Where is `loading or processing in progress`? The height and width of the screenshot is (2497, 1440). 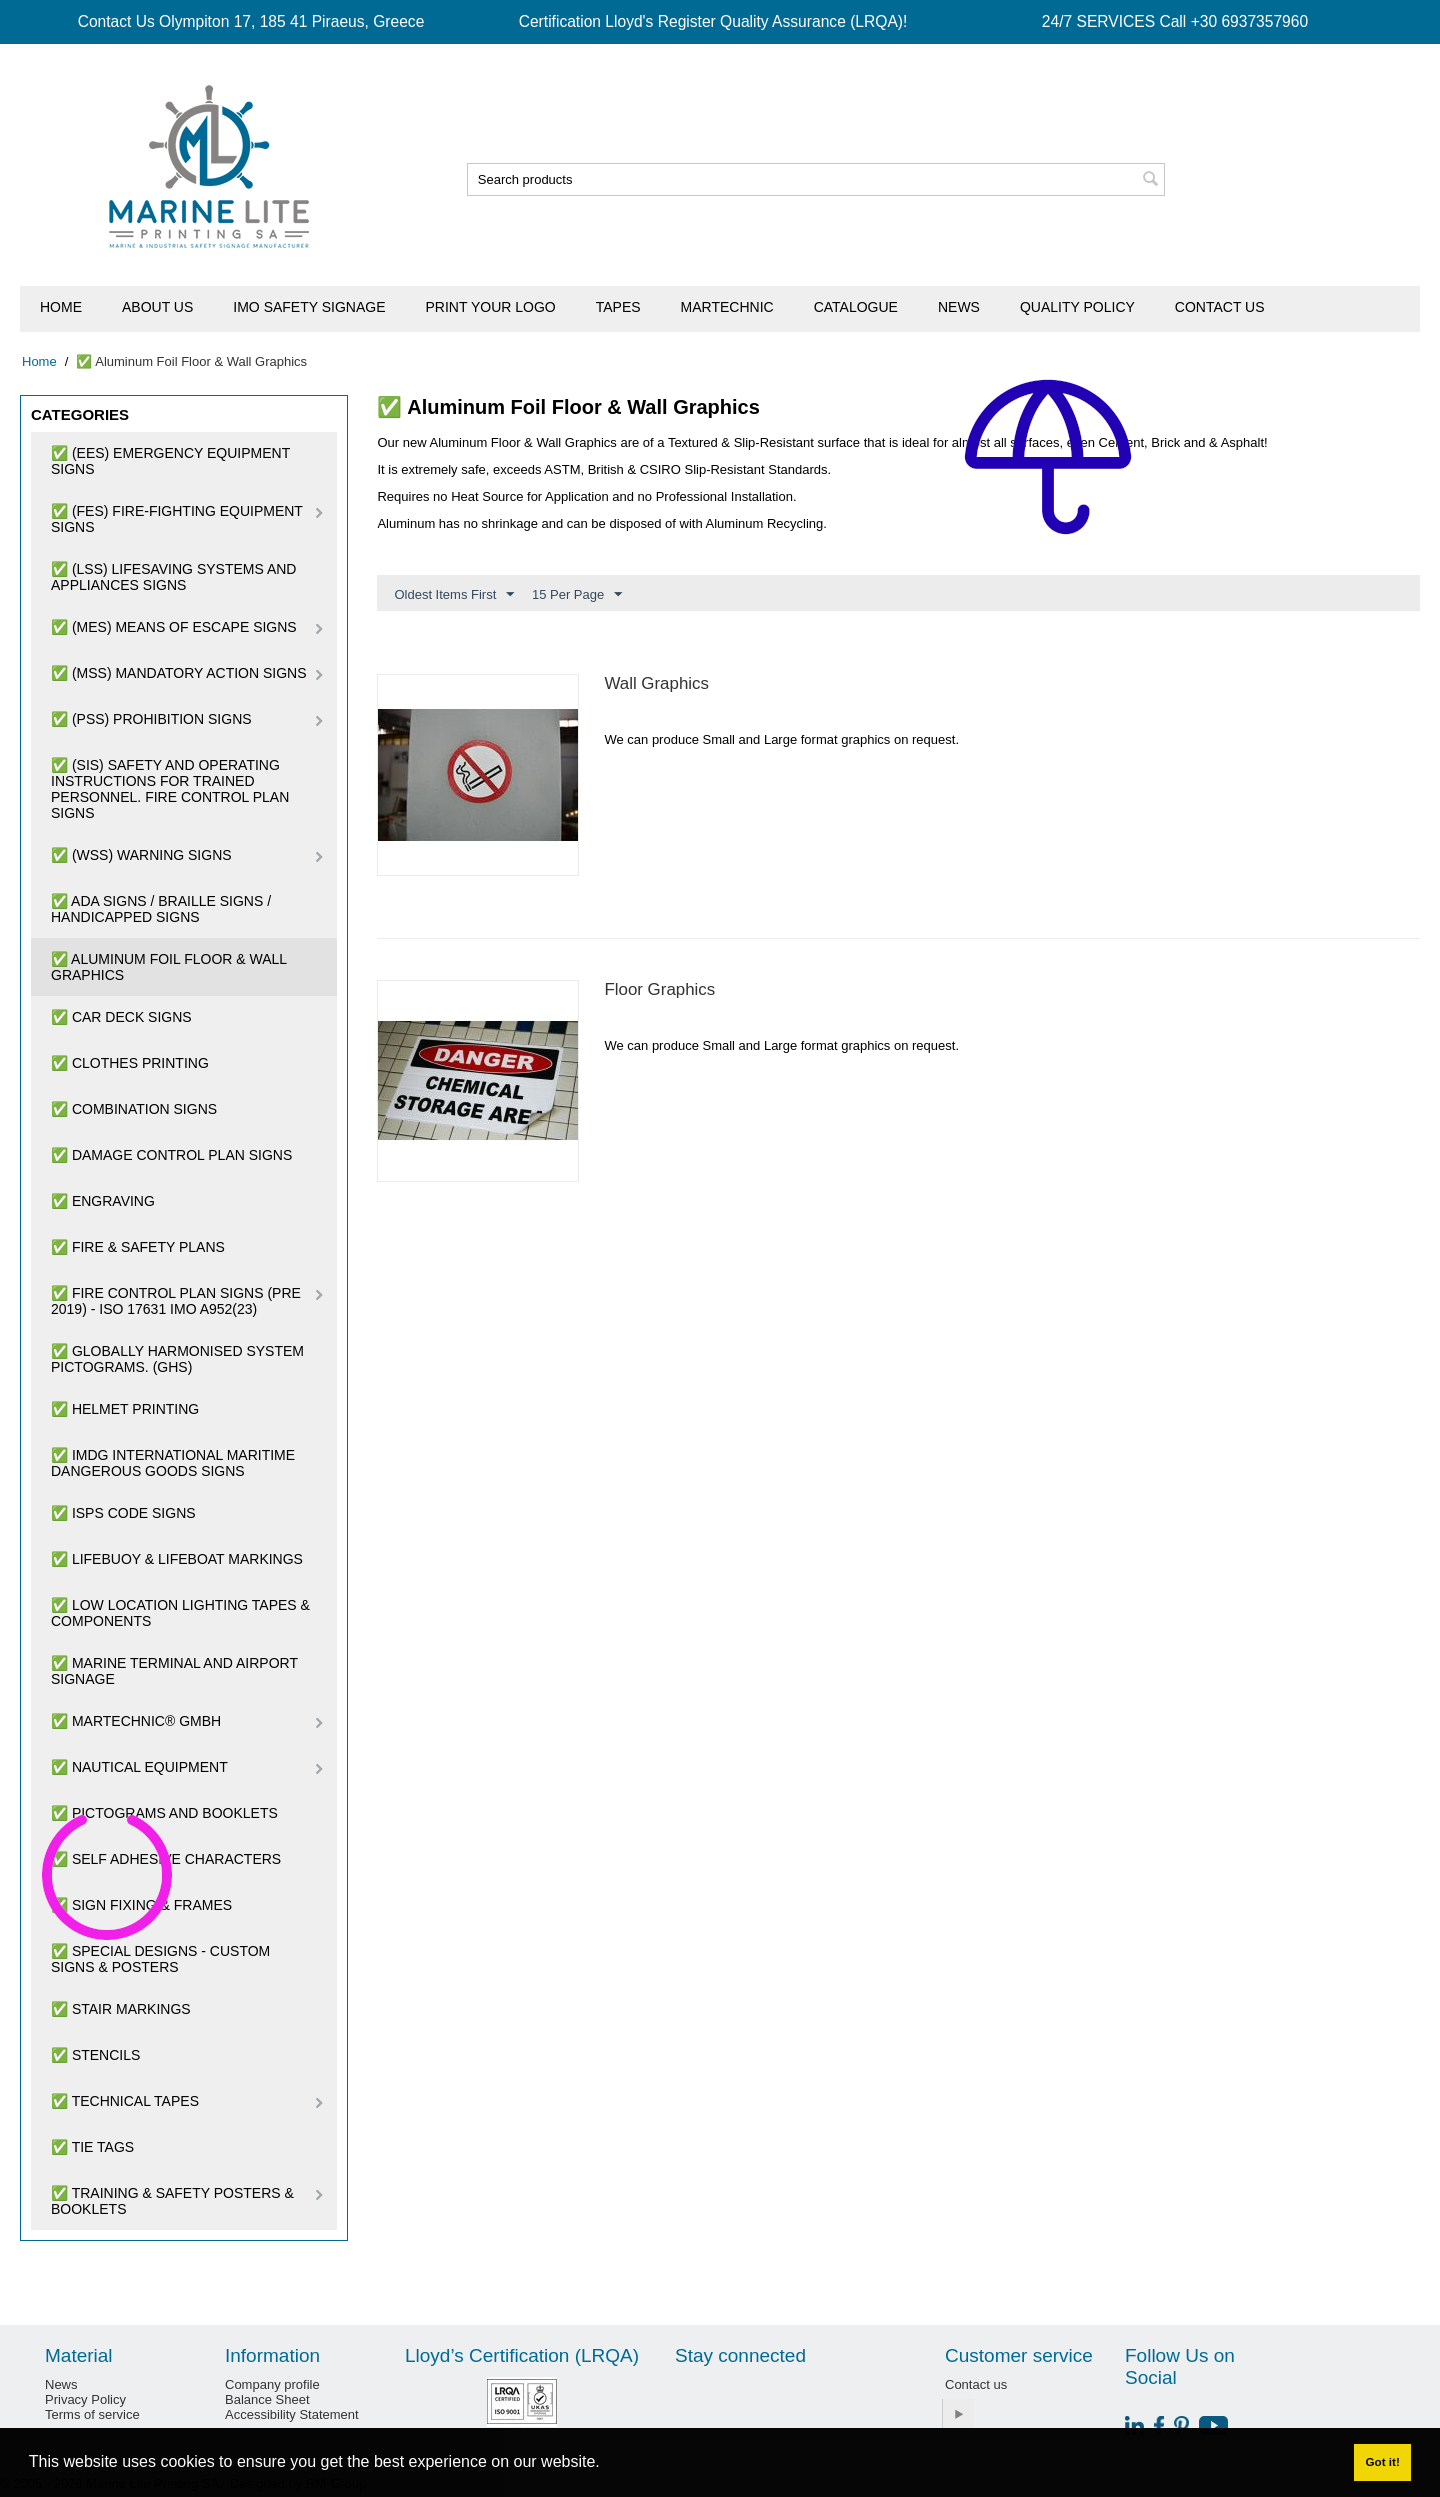 loading or processing in progress is located at coordinates (107, 1875).